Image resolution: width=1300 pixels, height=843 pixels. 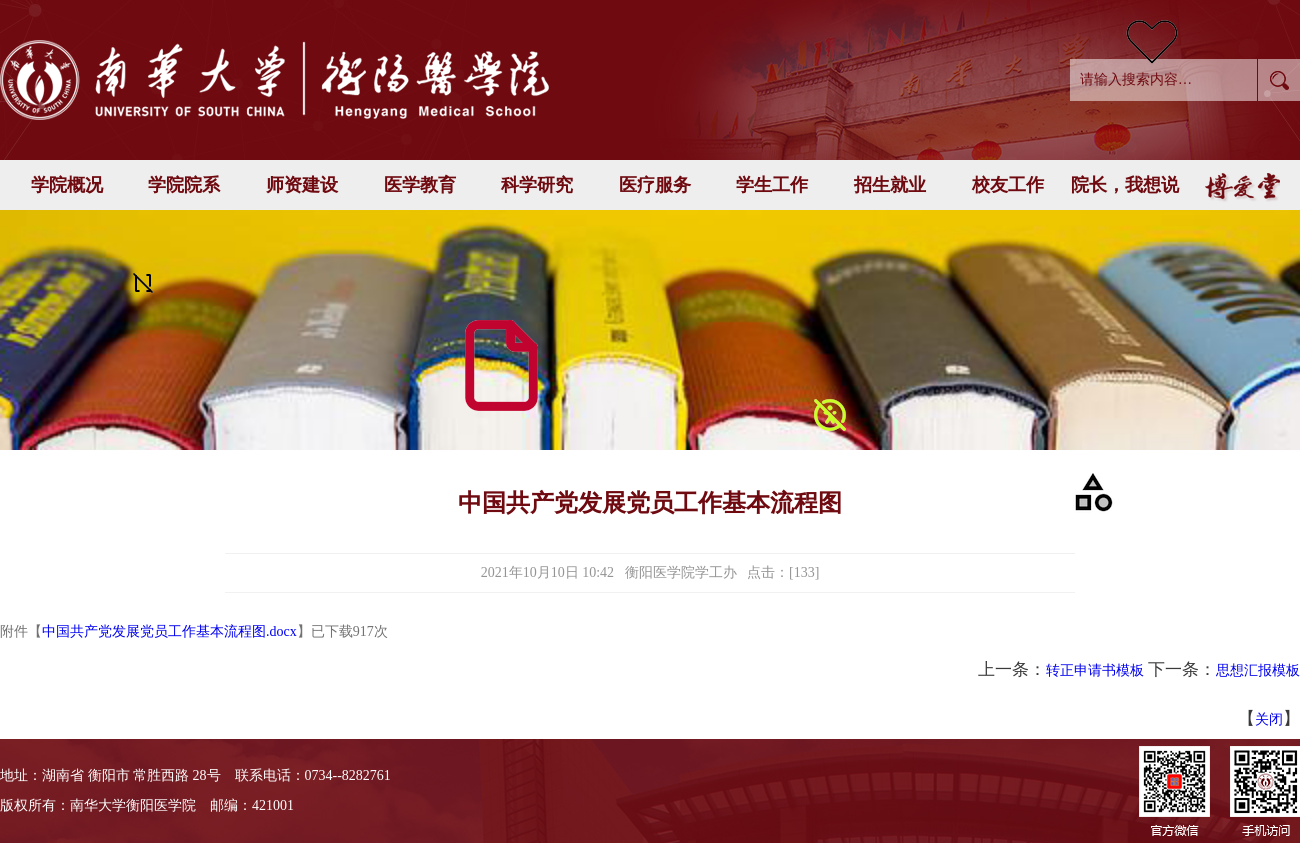 What do you see at coordinates (830, 415) in the screenshot?
I see `accessibility features disabled` at bounding box center [830, 415].